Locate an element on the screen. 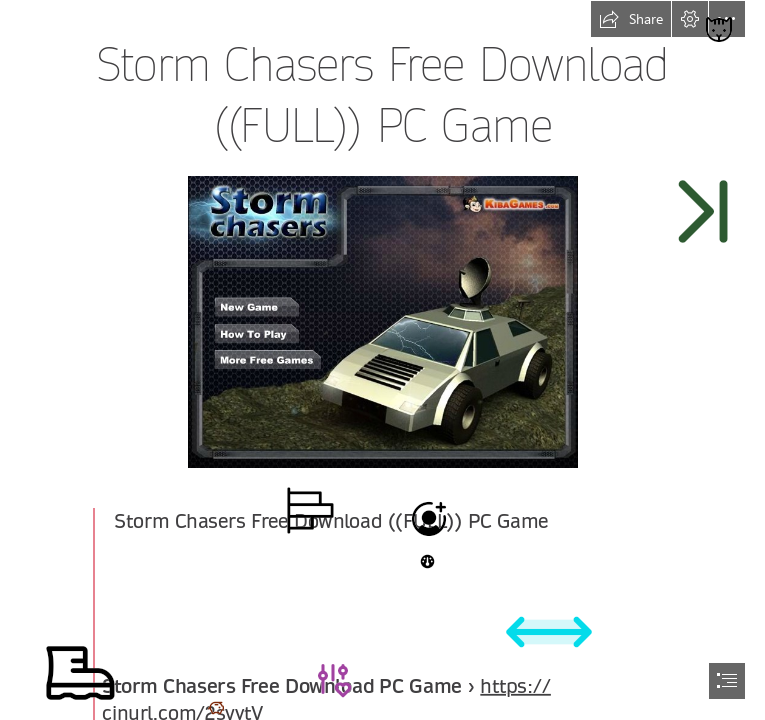 Image resolution: width=765 pixels, height=720 pixels. customize favorite or liked item settings is located at coordinates (333, 679).